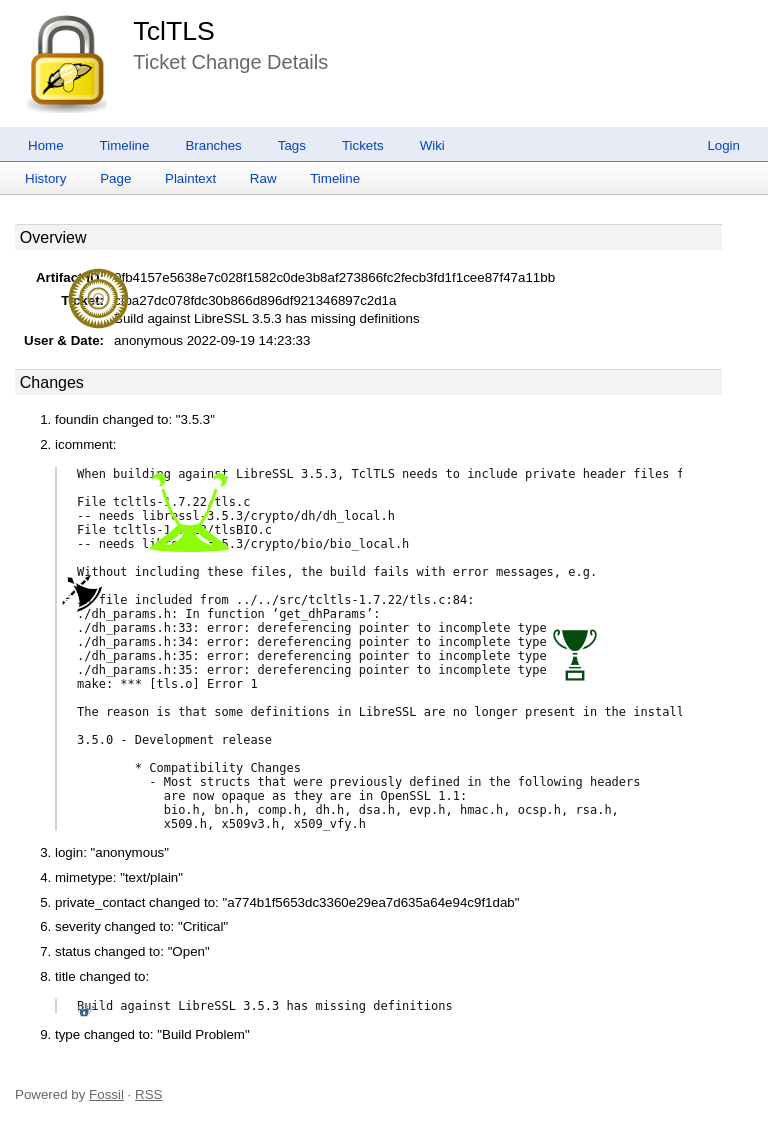  Describe the element at coordinates (575, 655) in the screenshot. I see `view achievements or awards` at that location.